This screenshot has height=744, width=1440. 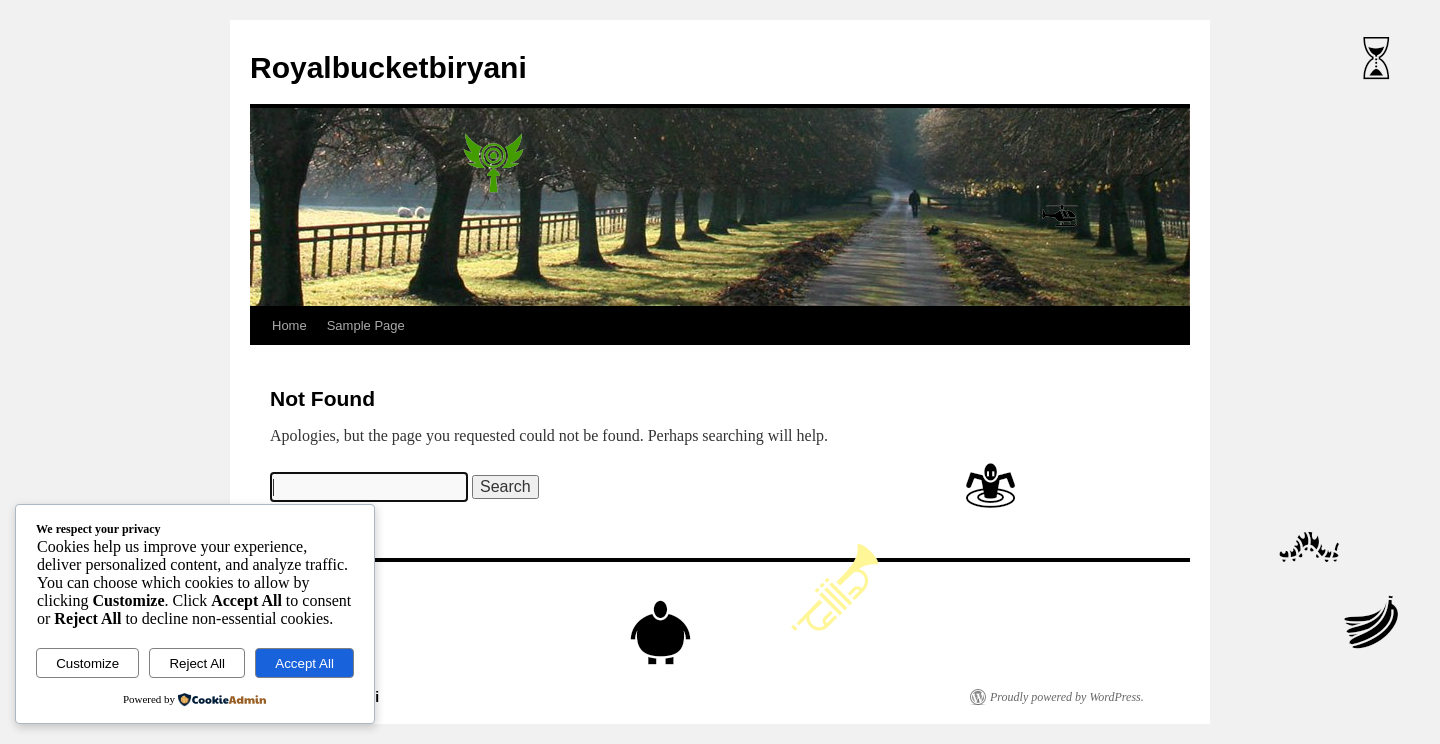 I want to click on indicates quicksand hazard or trap in game, so click(x=990, y=485).